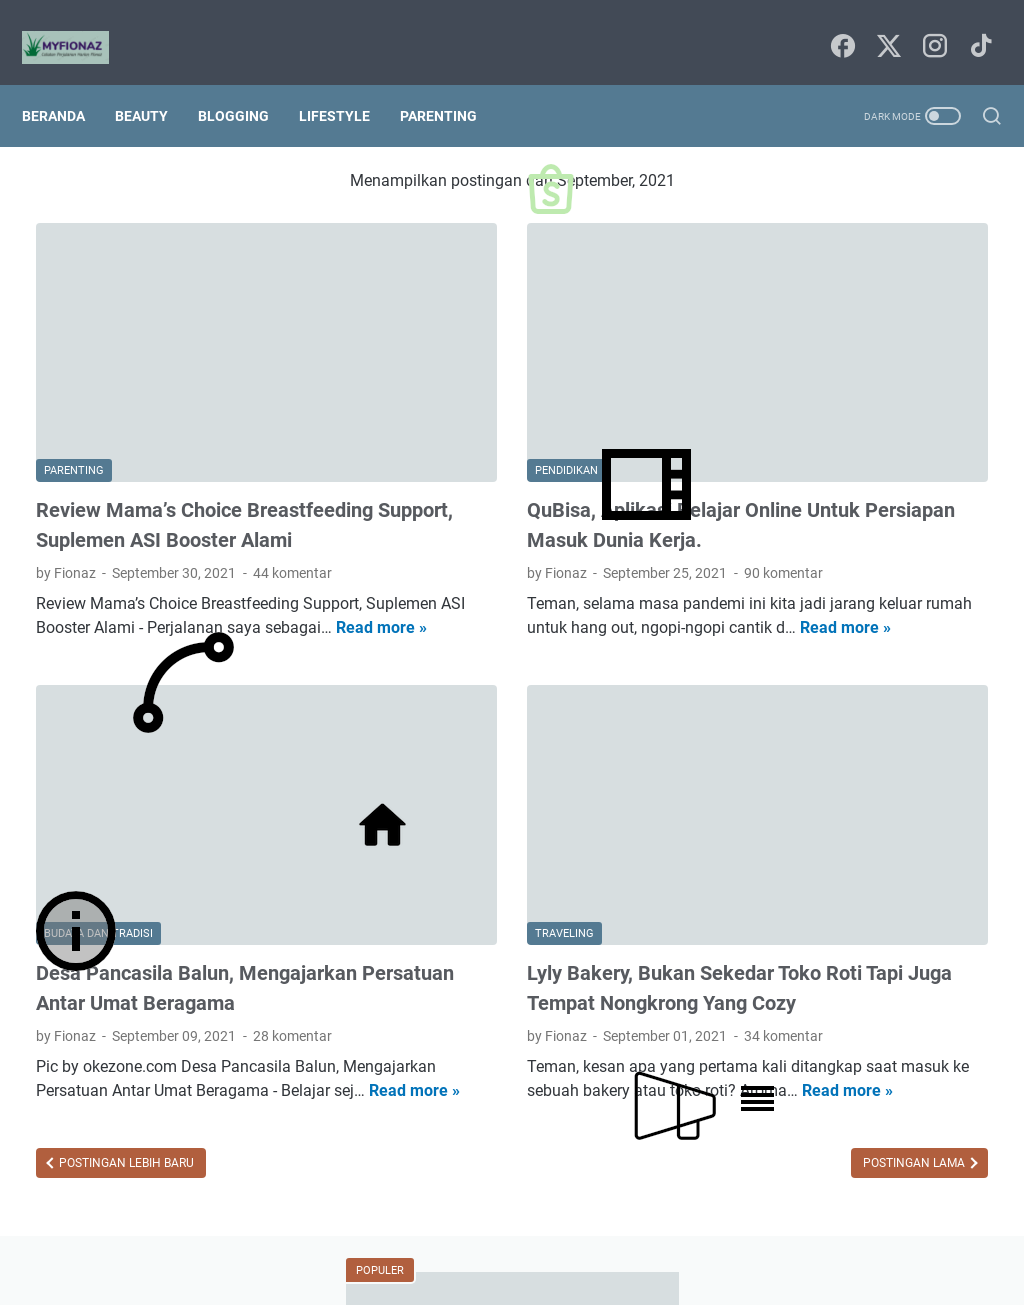  Describe the element at coordinates (672, 1109) in the screenshot. I see `make an announcement` at that location.